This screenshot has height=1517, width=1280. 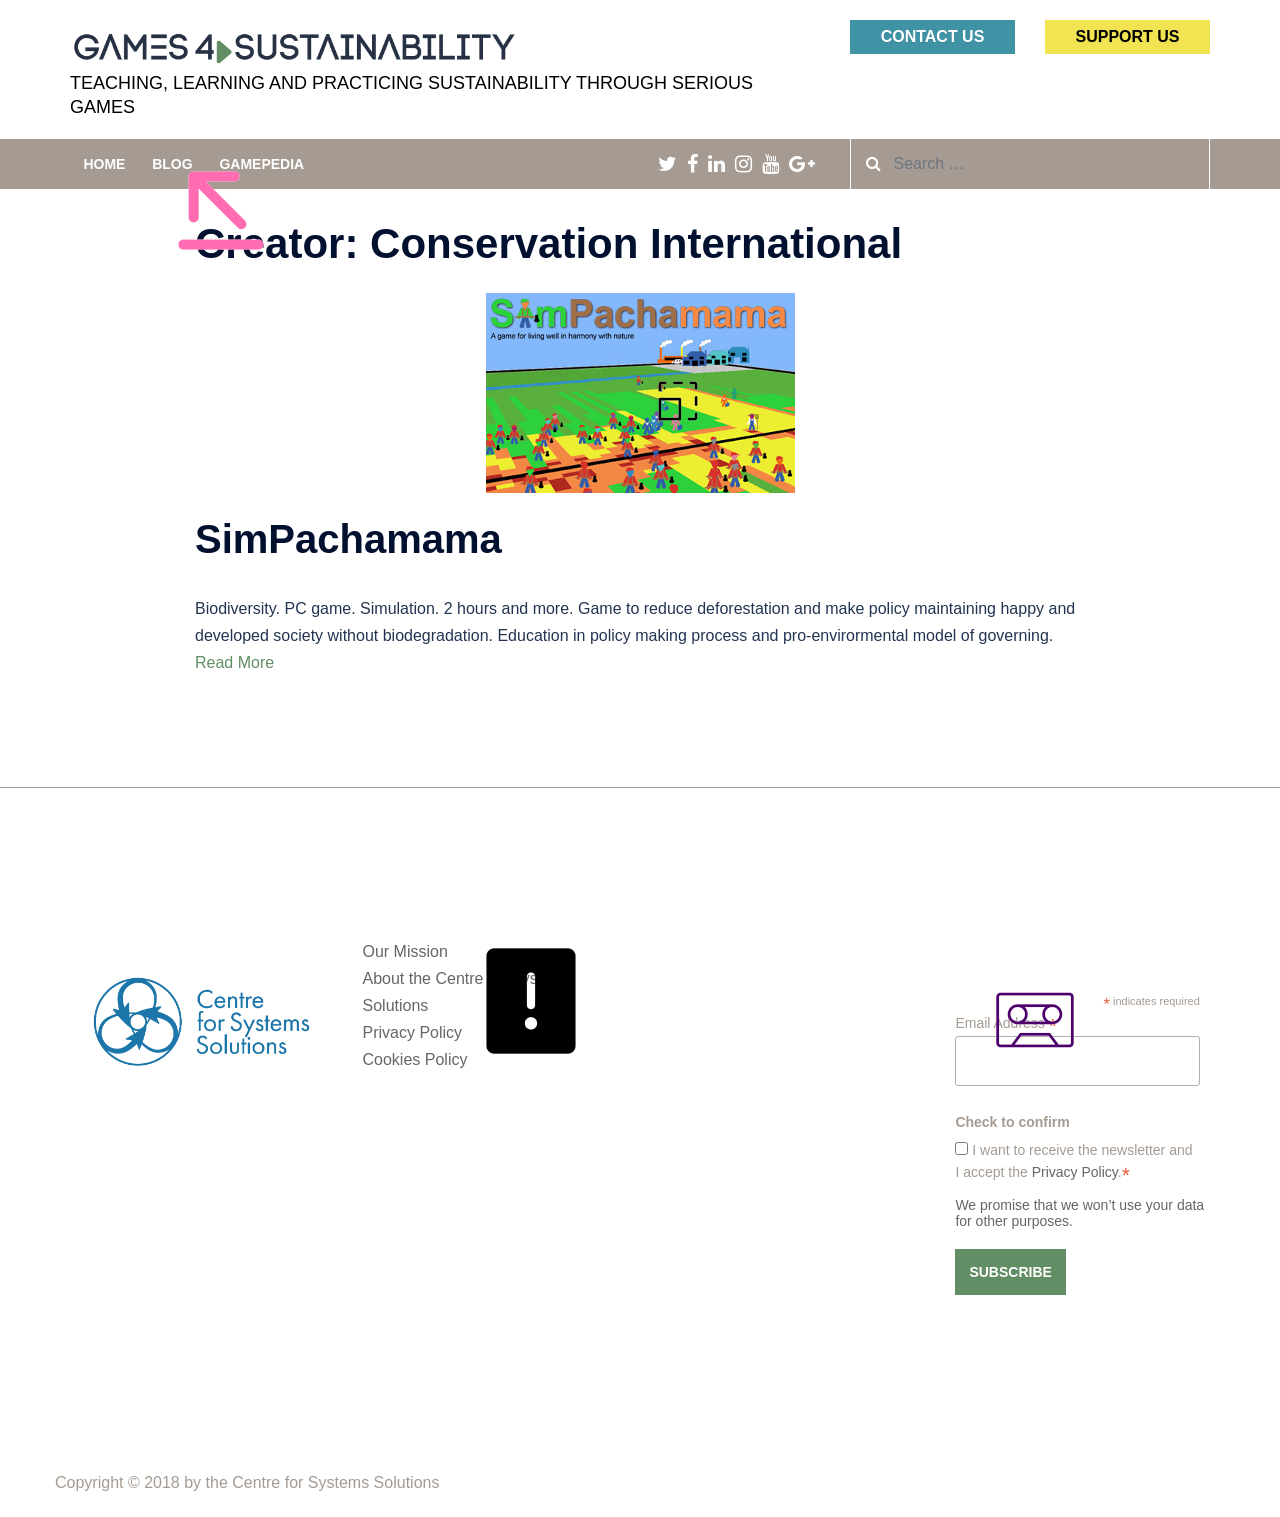 What do you see at coordinates (1035, 1020) in the screenshot?
I see `access audio recordings or voice memos` at bounding box center [1035, 1020].